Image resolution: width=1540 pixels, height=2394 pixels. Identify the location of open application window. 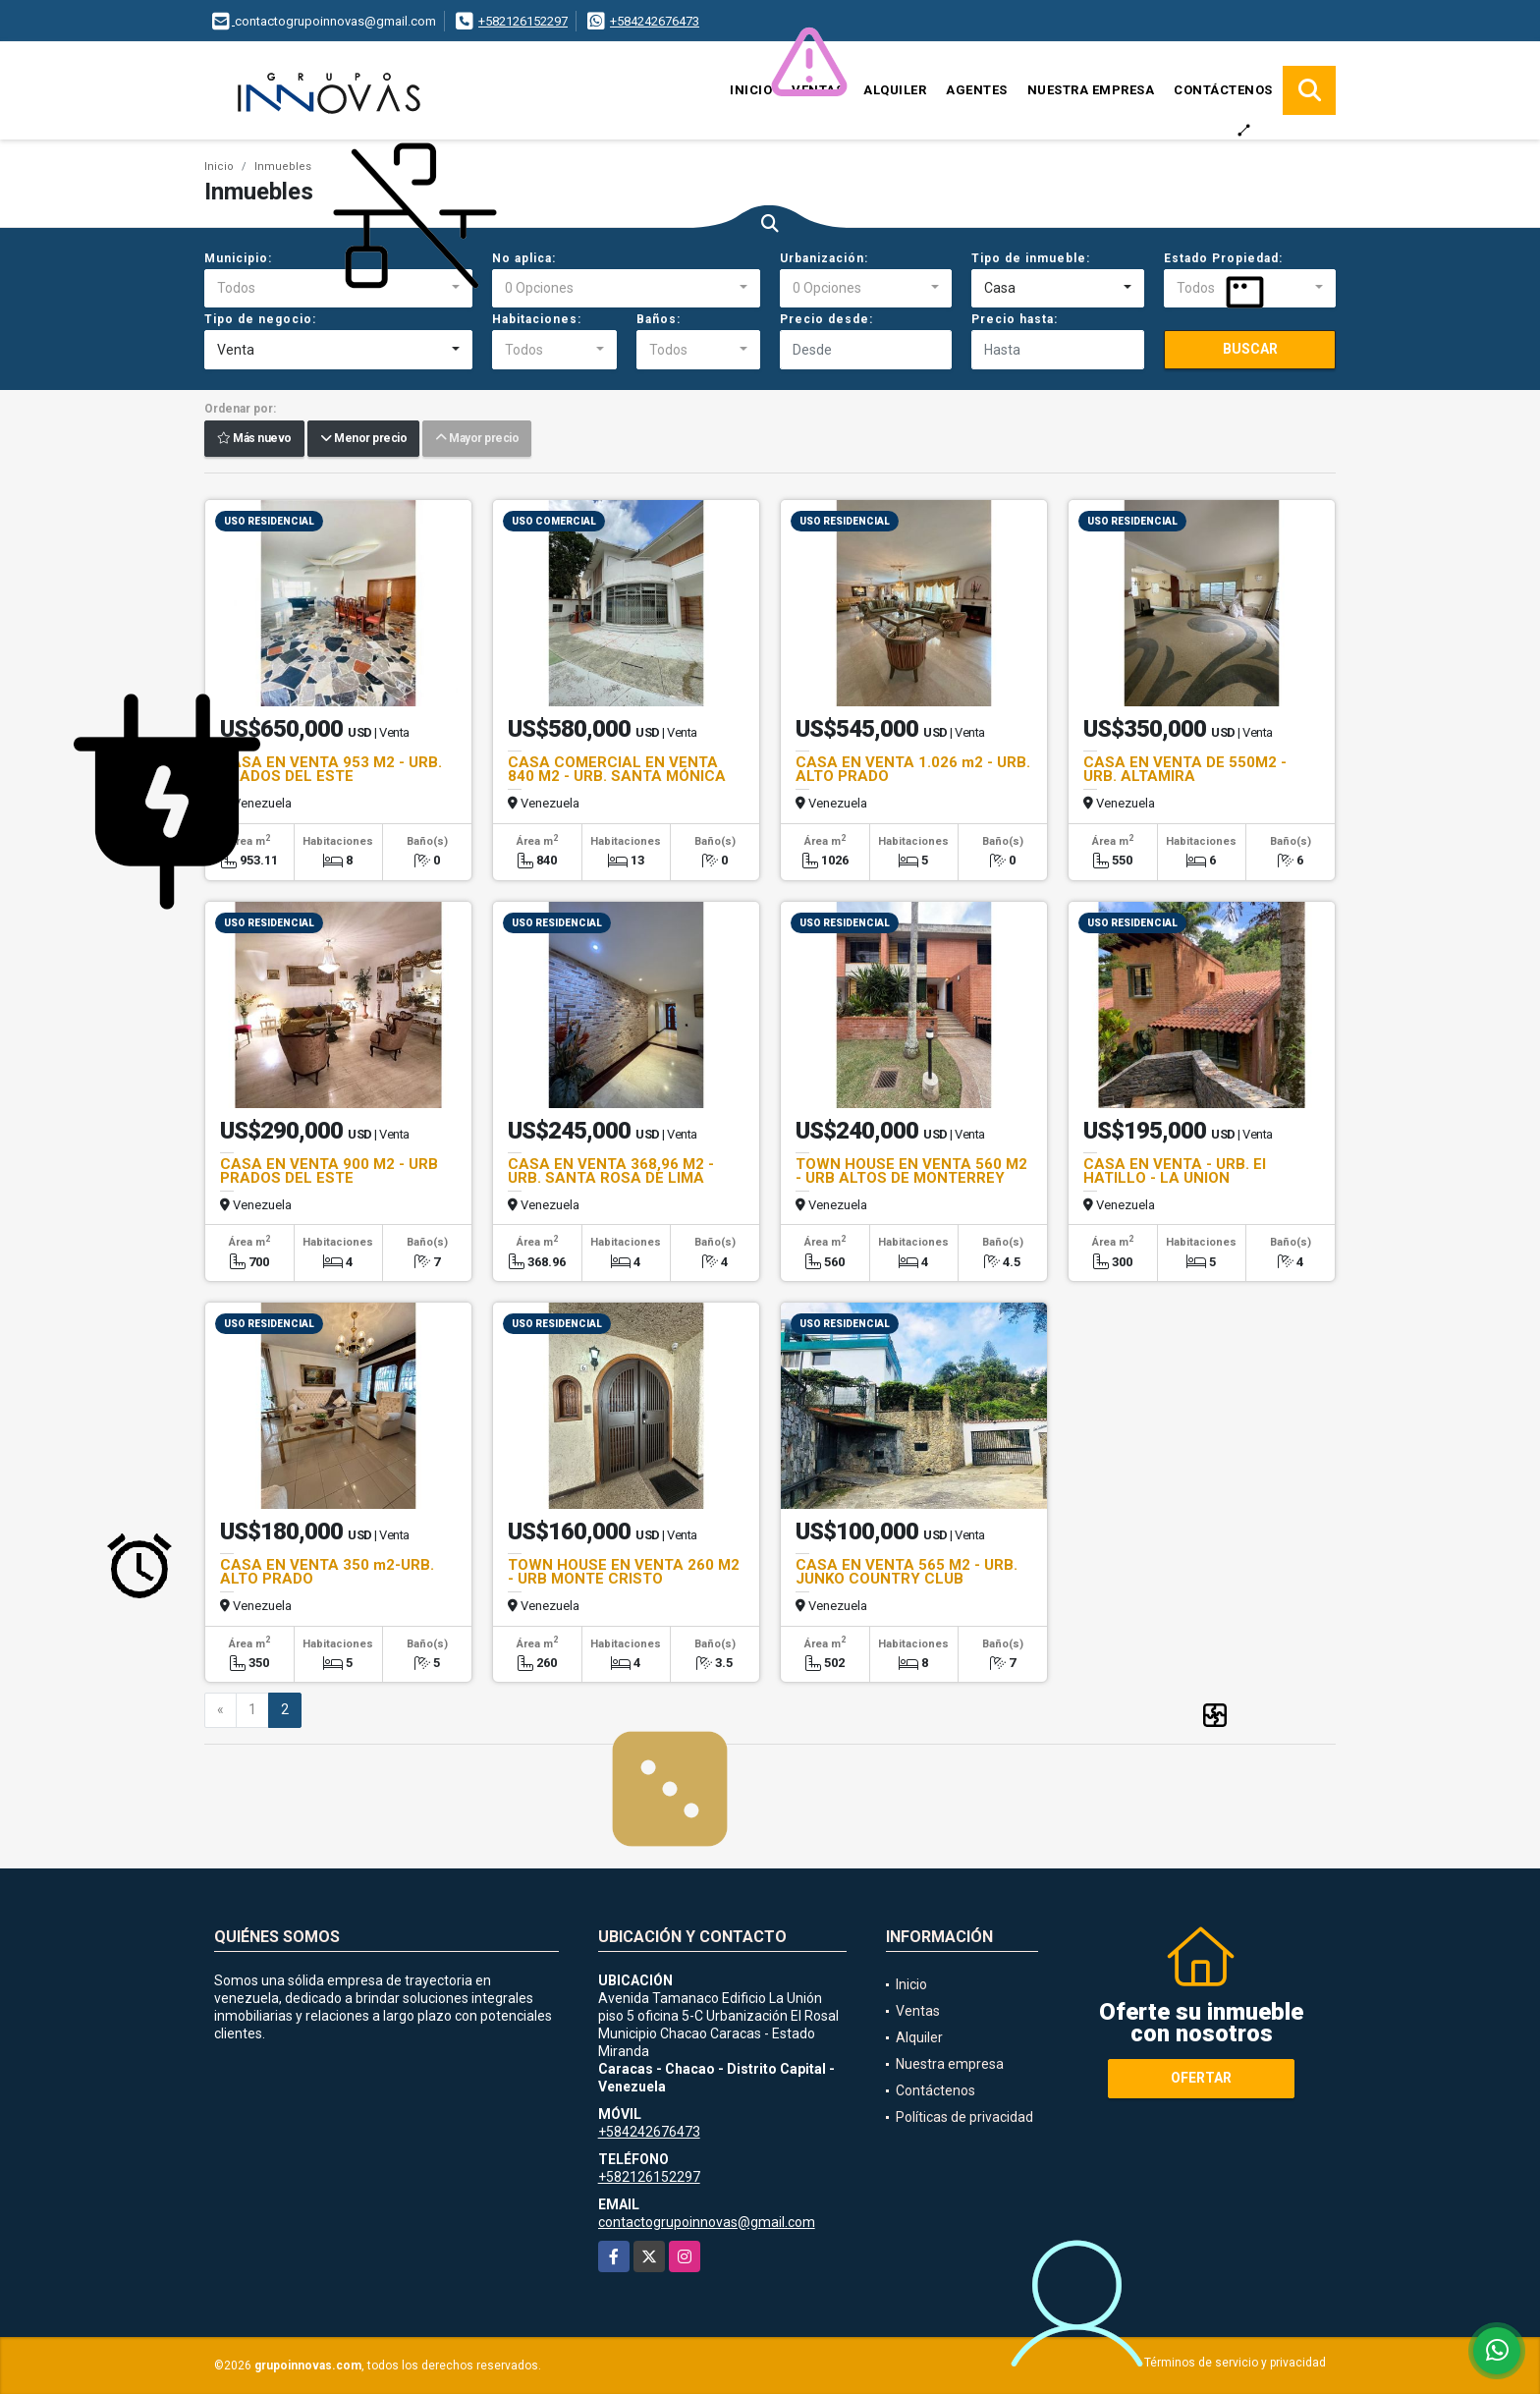
(1244, 292).